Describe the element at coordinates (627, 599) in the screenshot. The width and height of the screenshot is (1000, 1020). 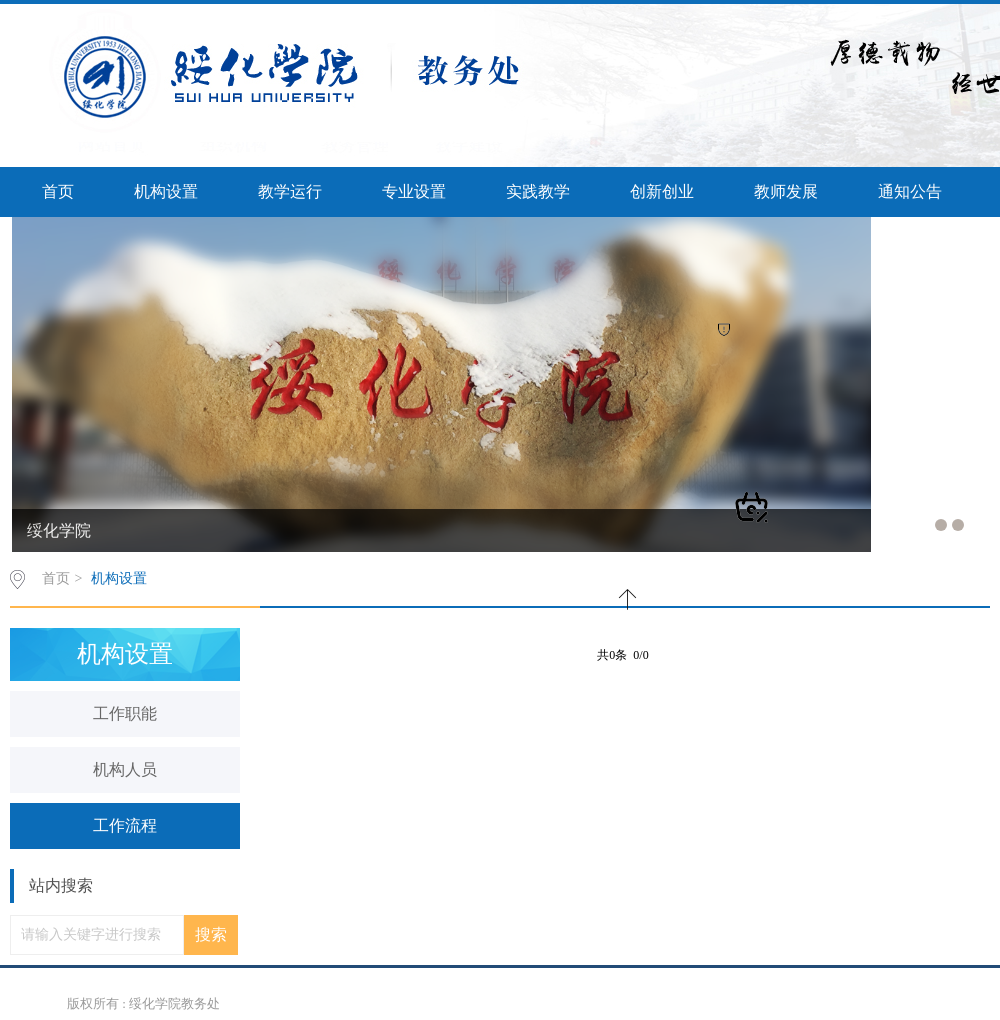
I see `scroll to top of page` at that location.